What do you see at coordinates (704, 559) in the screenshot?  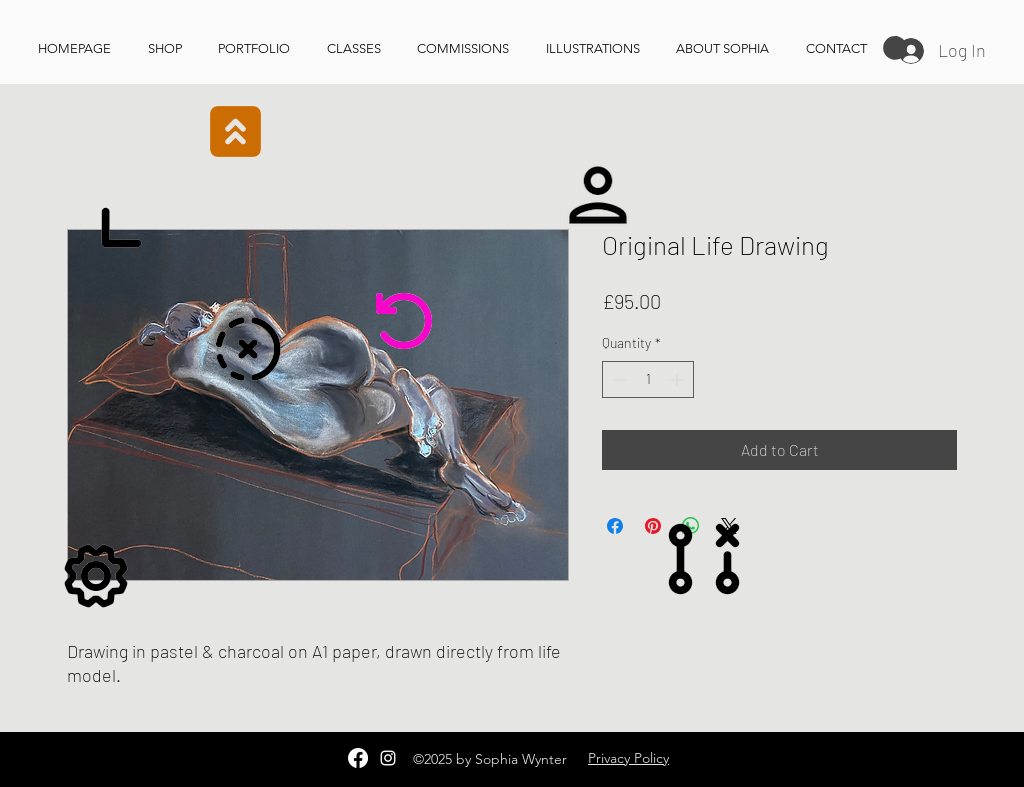 I see `a closed or rejected pull request` at bounding box center [704, 559].